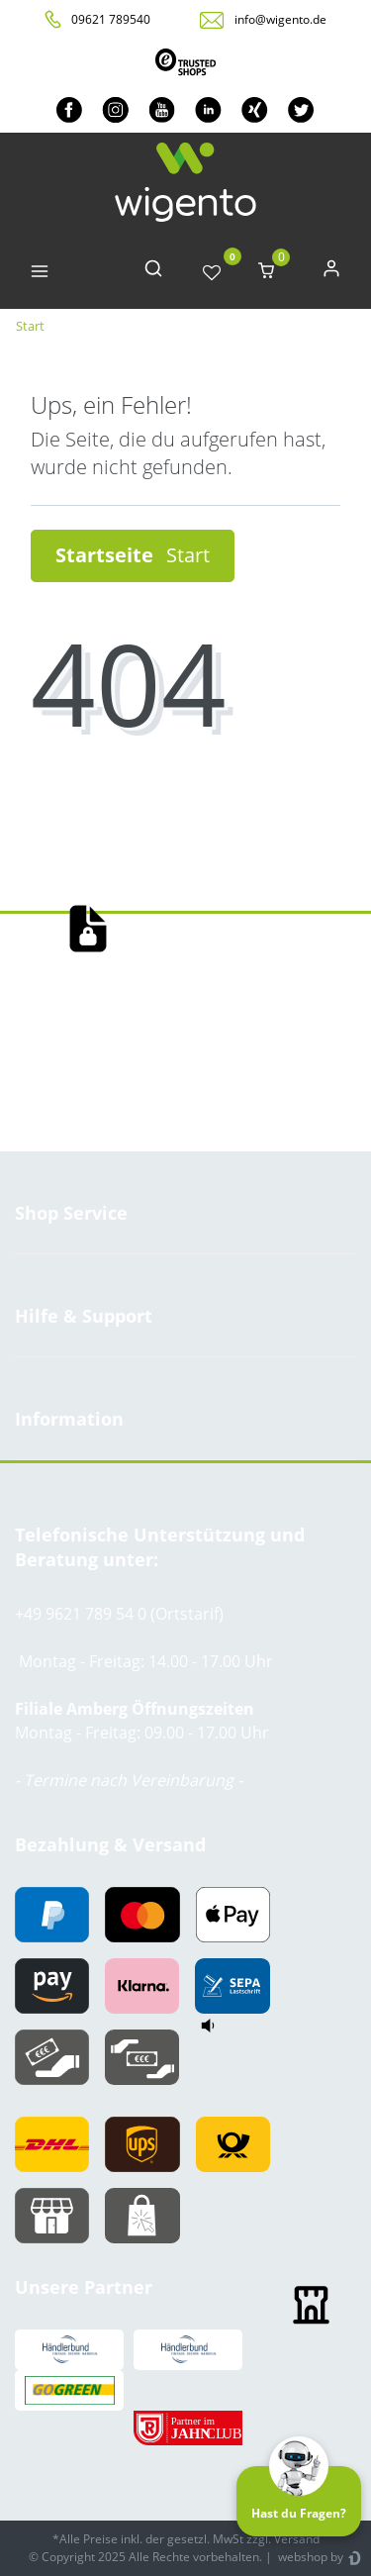  Describe the element at coordinates (311, 2304) in the screenshot. I see `access castle or fortress-themed game content` at that location.